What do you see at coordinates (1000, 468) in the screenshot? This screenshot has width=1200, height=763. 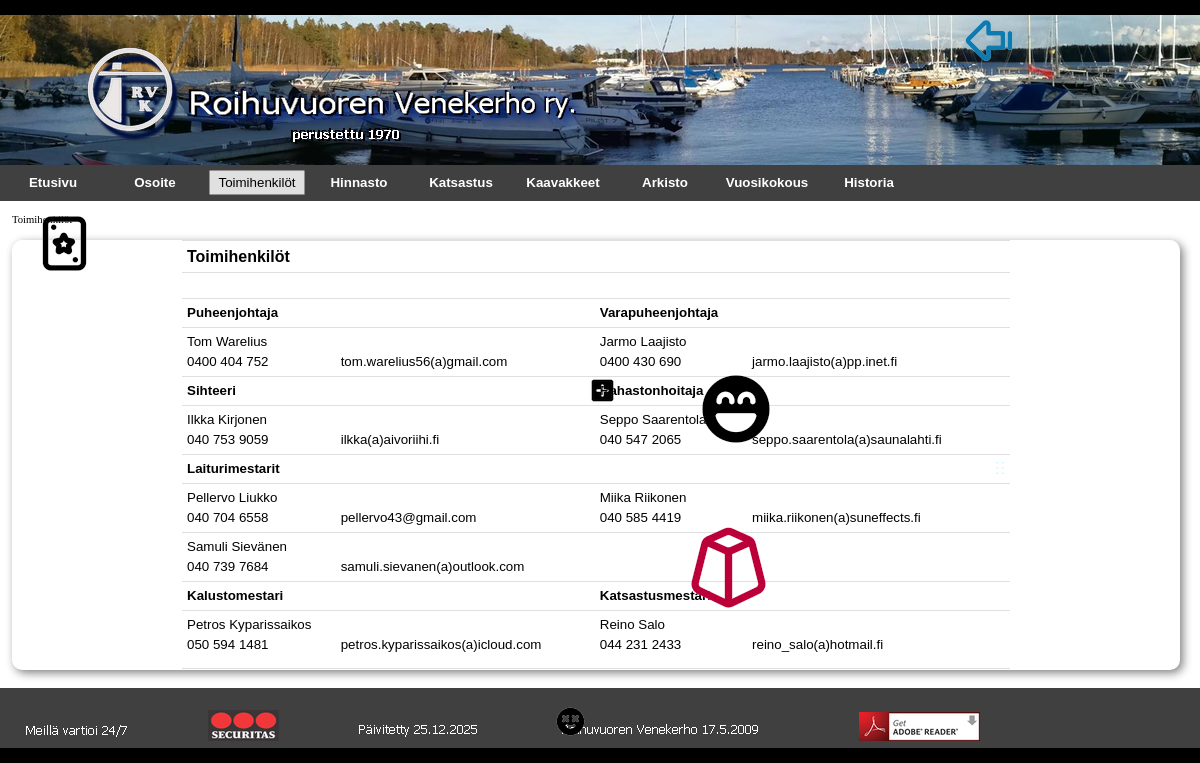 I see `drag to reorder items in a list` at bounding box center [1000, 468].